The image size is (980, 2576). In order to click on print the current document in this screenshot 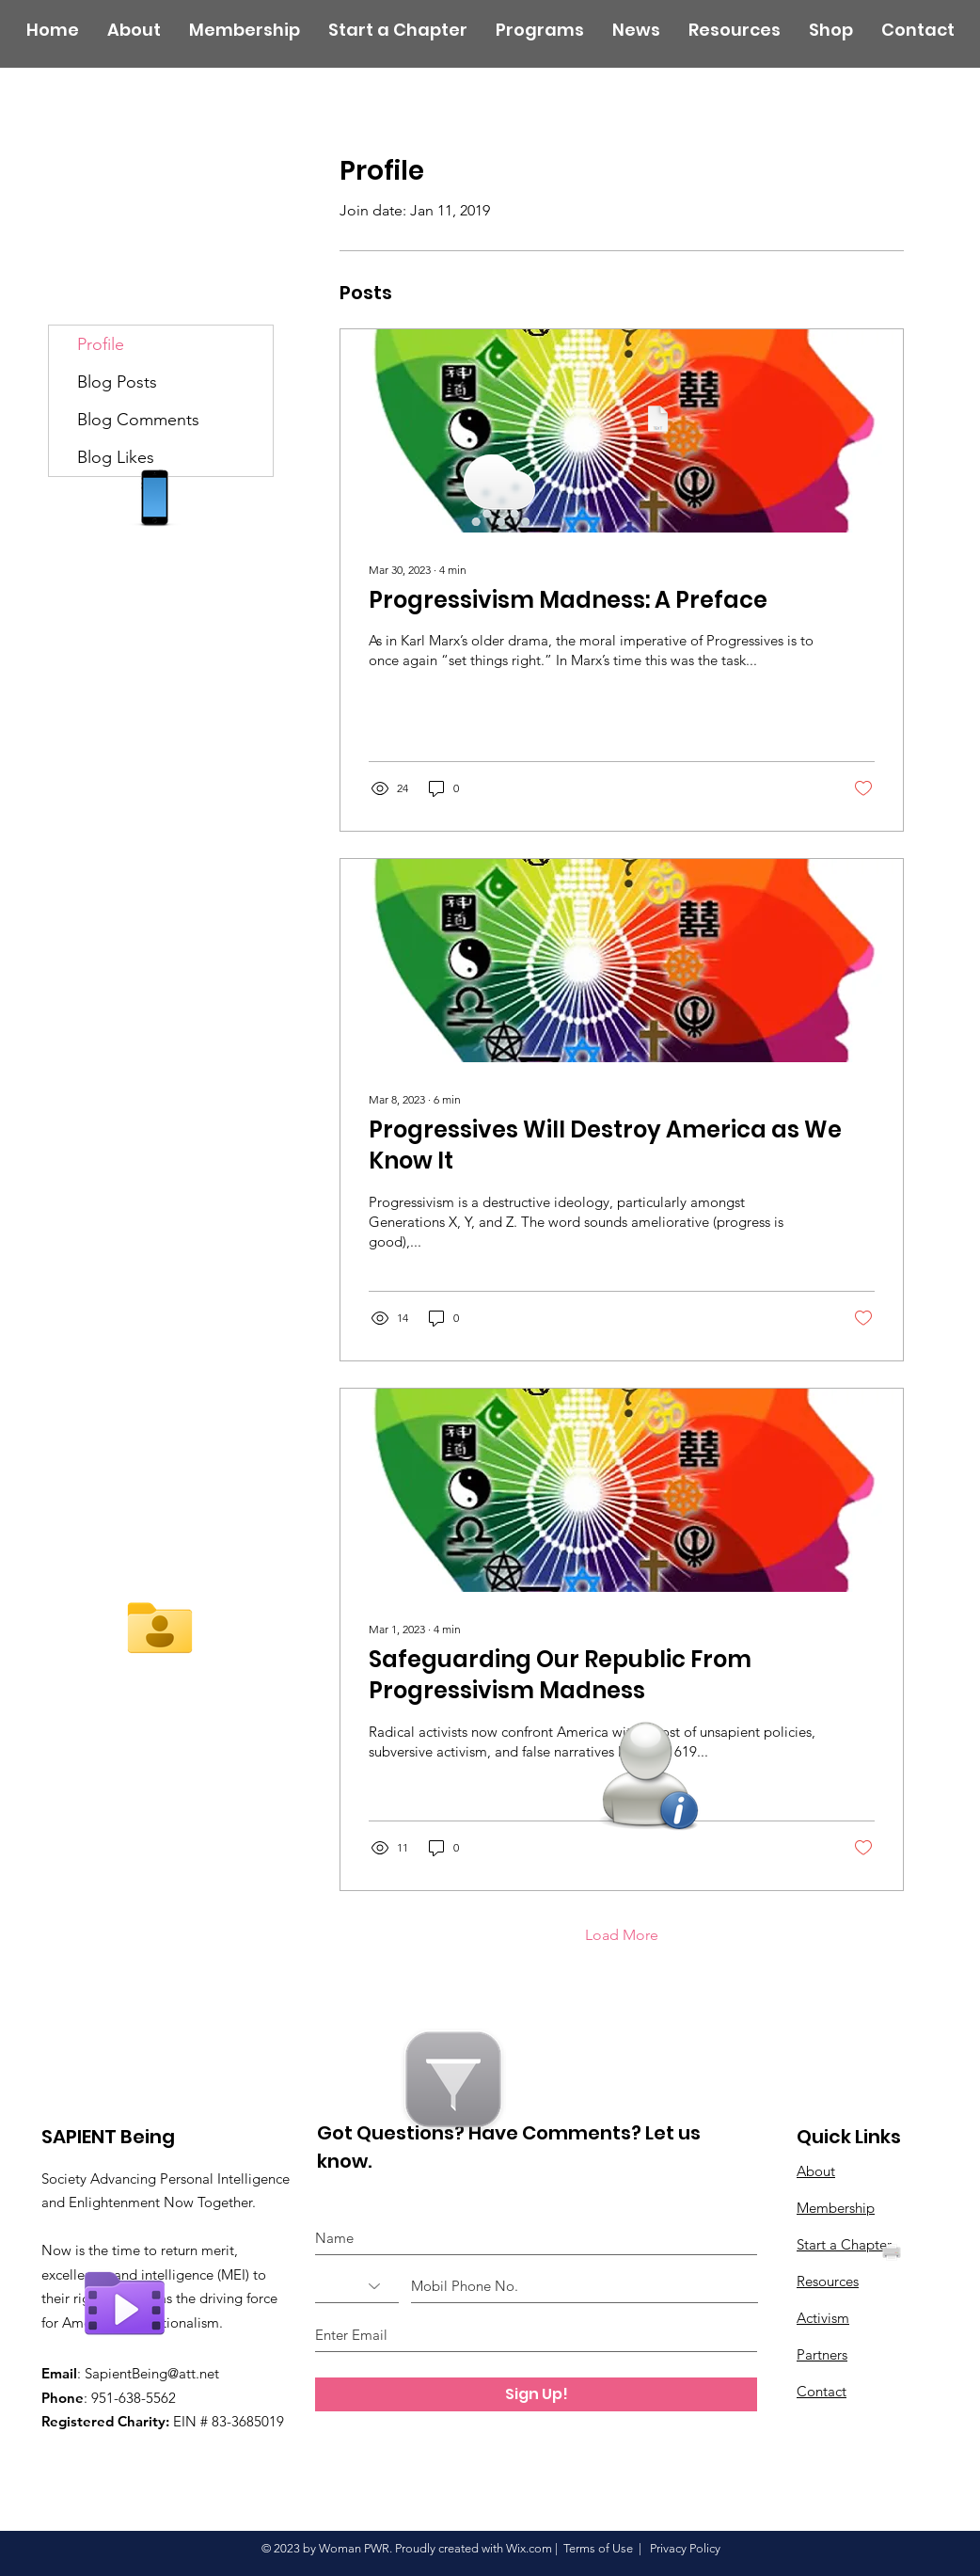, I will do `click(892, 2252)`.